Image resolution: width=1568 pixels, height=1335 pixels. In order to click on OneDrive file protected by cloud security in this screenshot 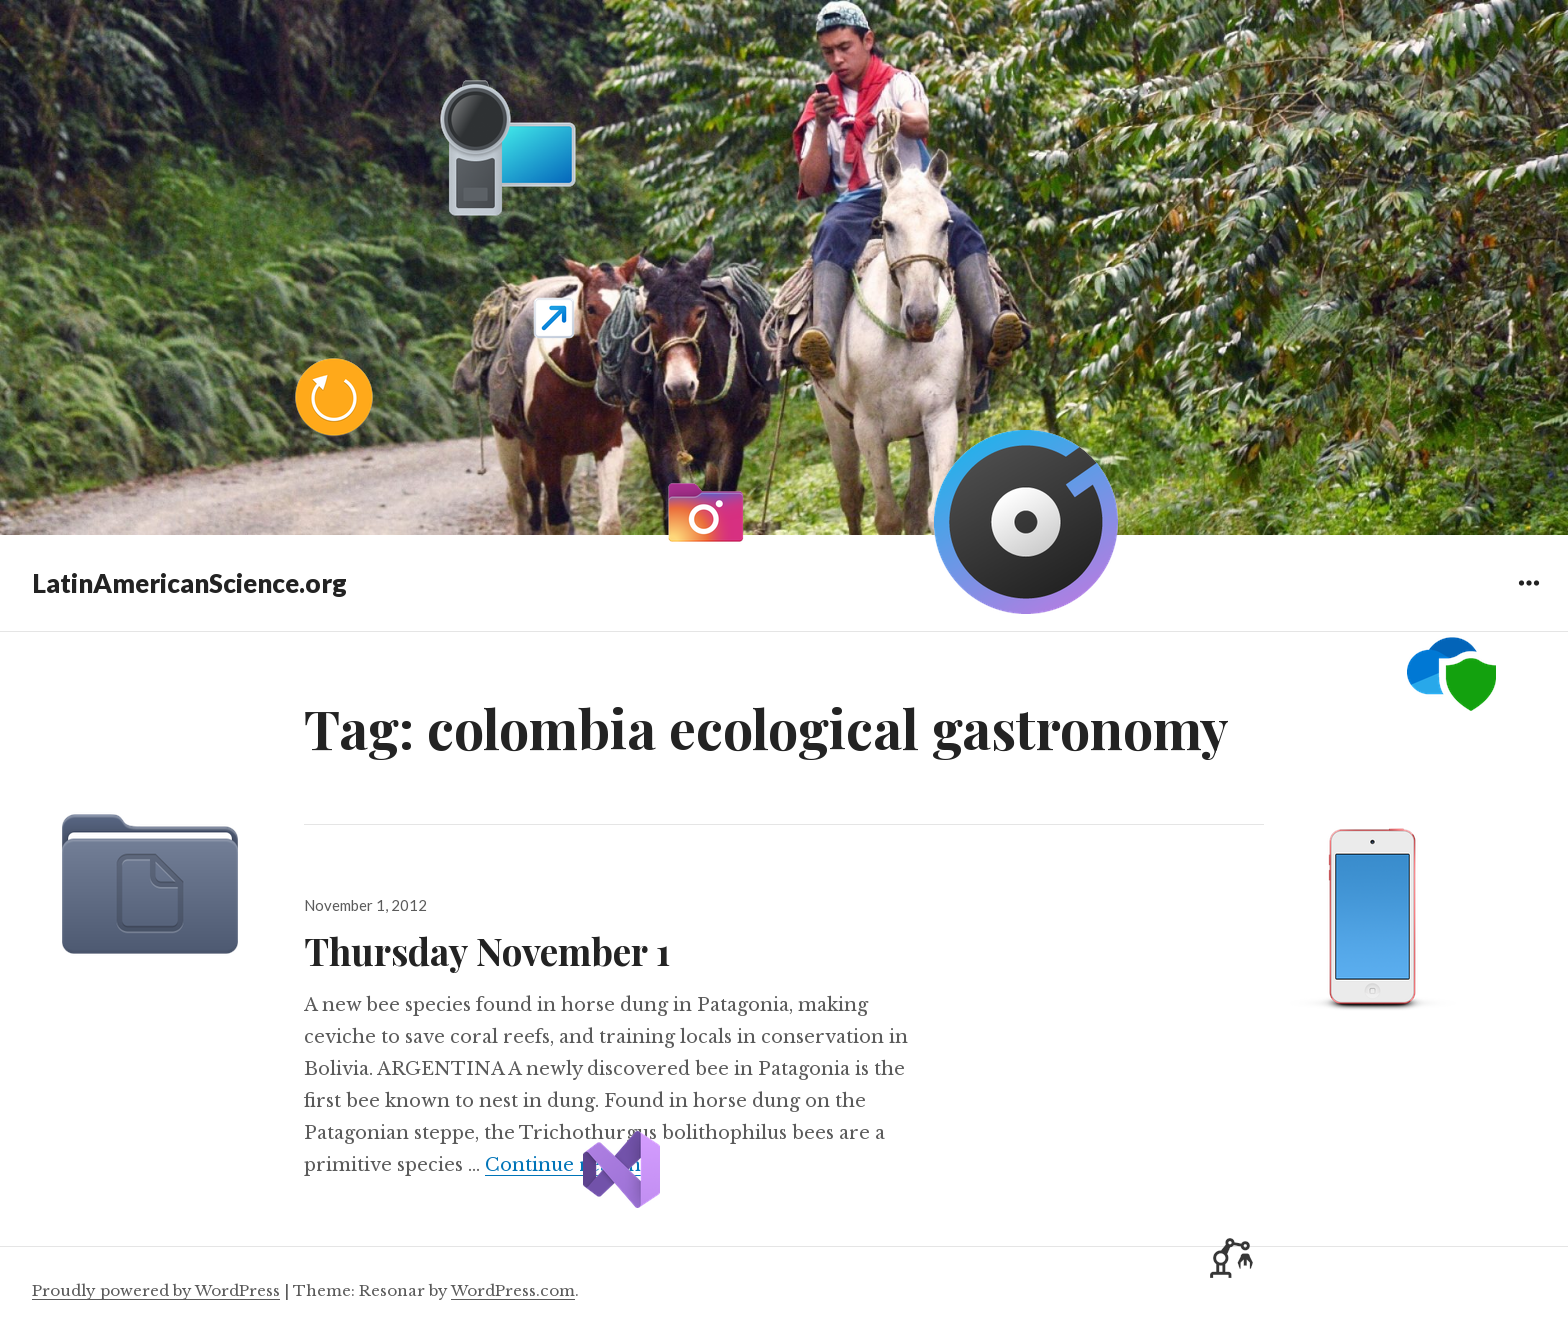, I will do `click(1451, 666)`.